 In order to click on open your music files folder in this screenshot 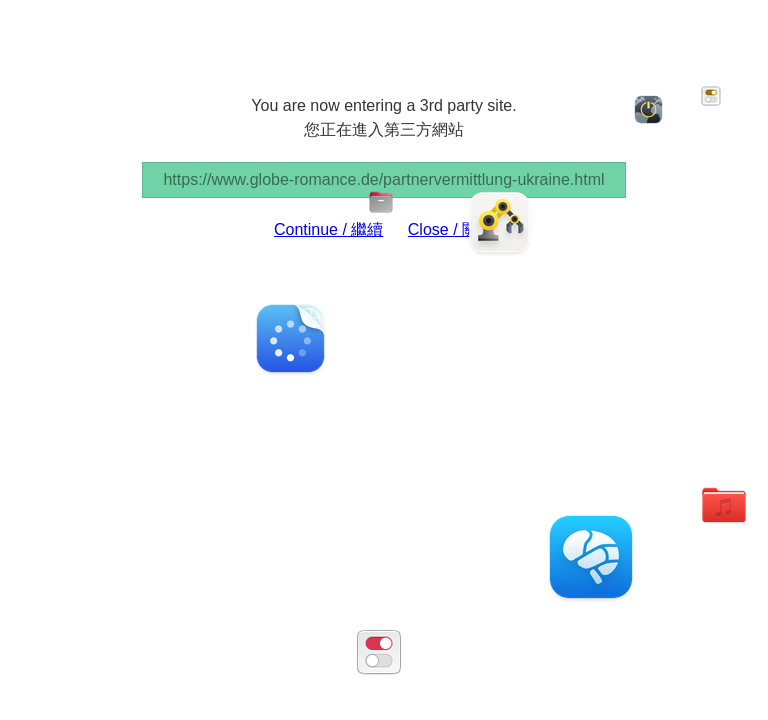, I will do `click(724, 505)`.